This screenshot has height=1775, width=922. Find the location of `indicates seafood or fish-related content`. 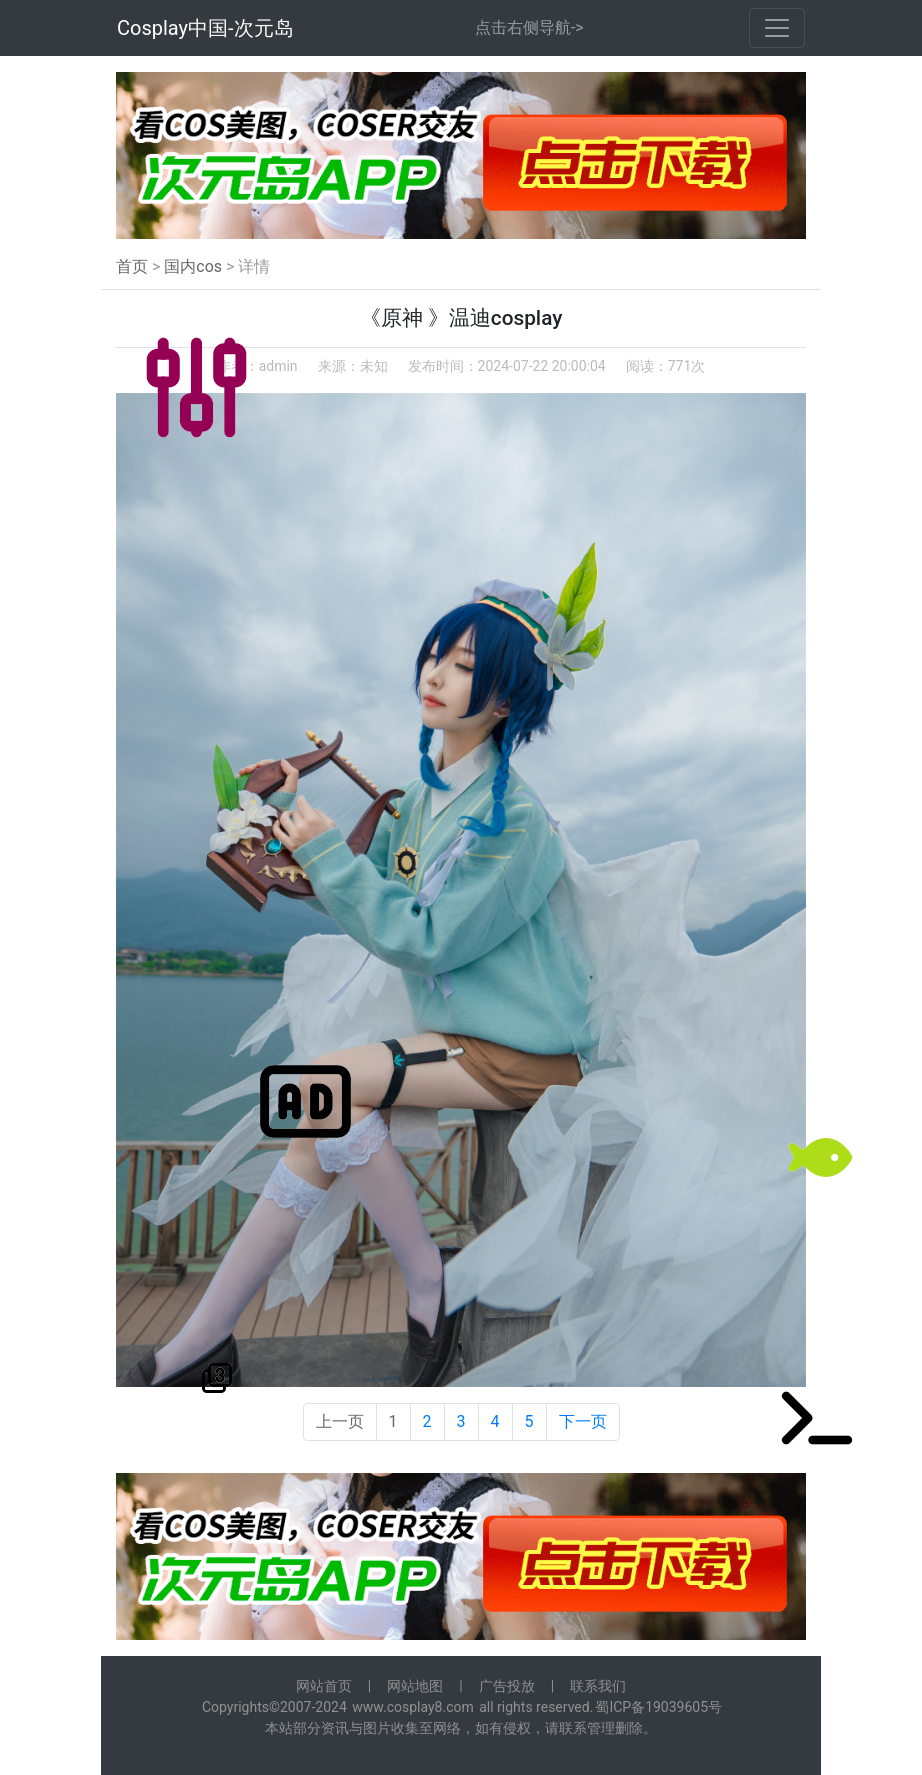

indicates seafood or fish-related content is located at coordinates (820, 1157).